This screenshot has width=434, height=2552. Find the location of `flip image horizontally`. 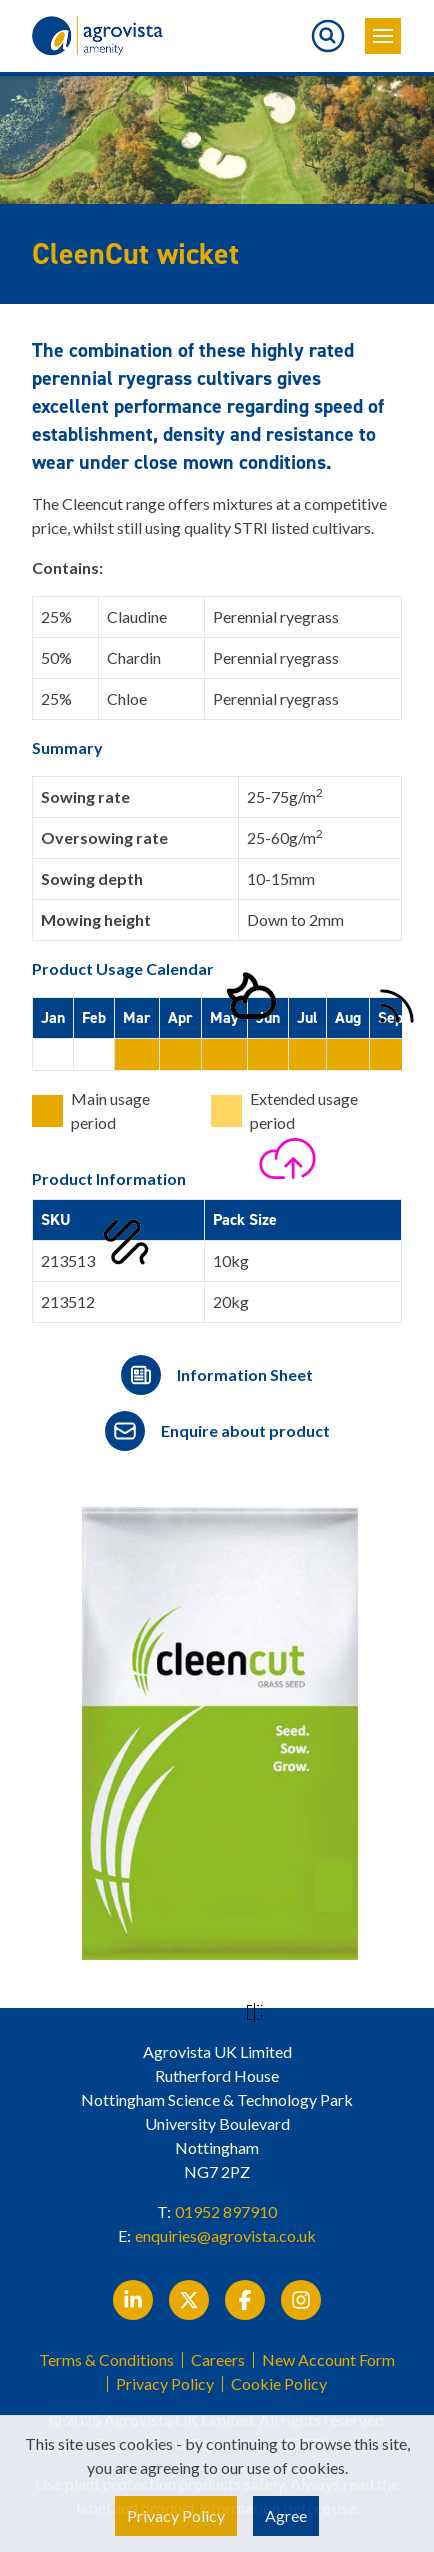

flip image horizontally is located at coordinates (254, 2012).